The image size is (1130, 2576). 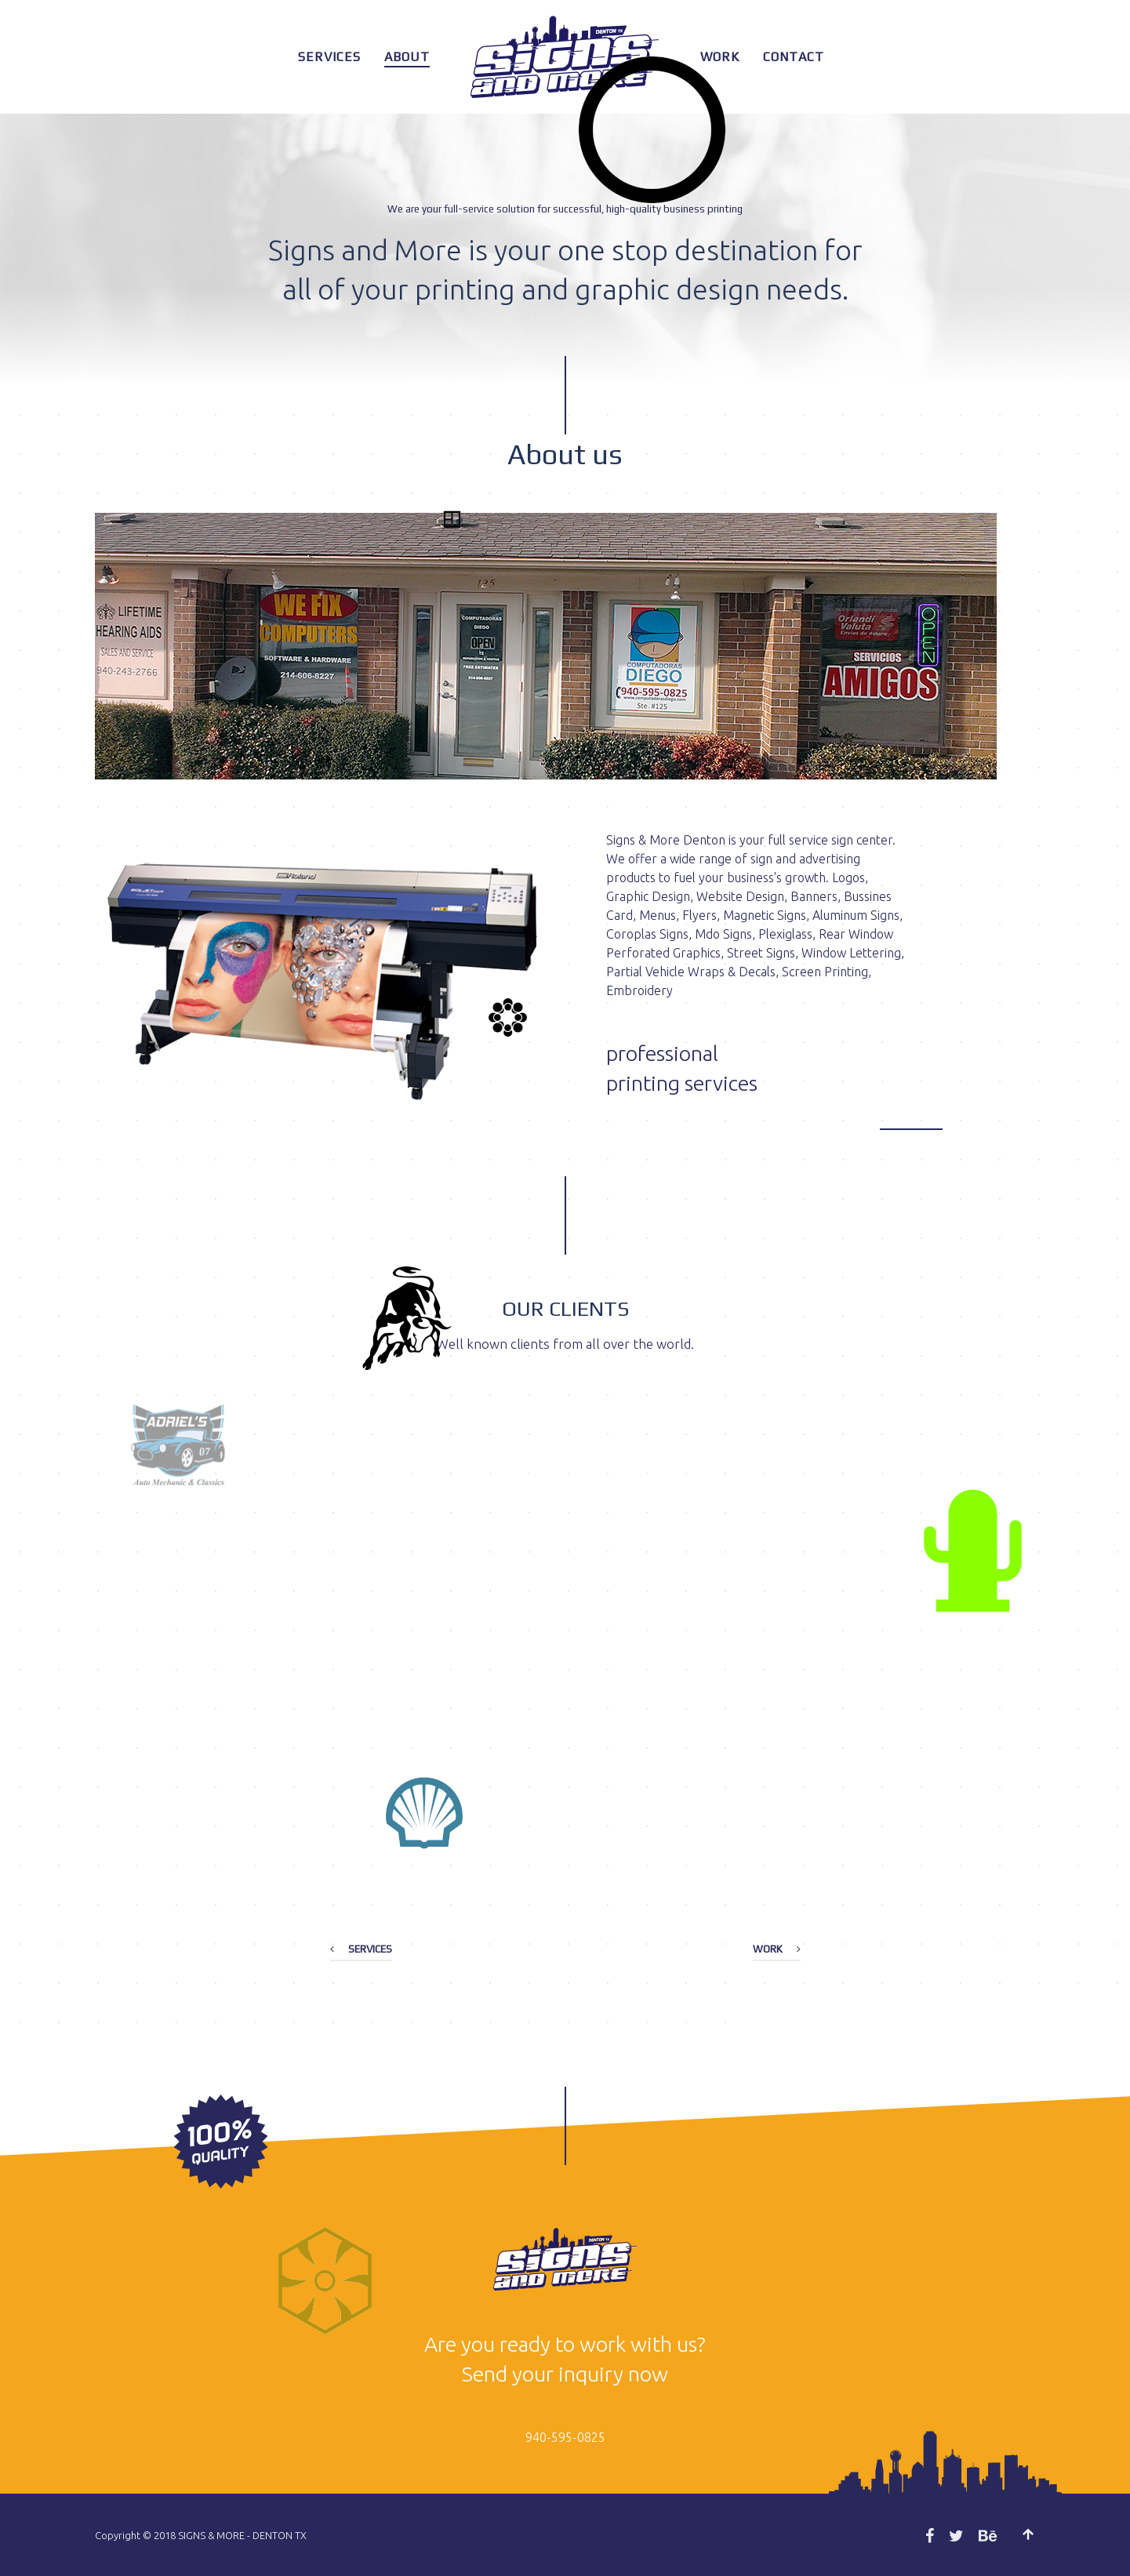 What do you see at coordinates (452, 519) in the screenshot?
I see `switch to grid layout view` at bounding box center [452, 519].